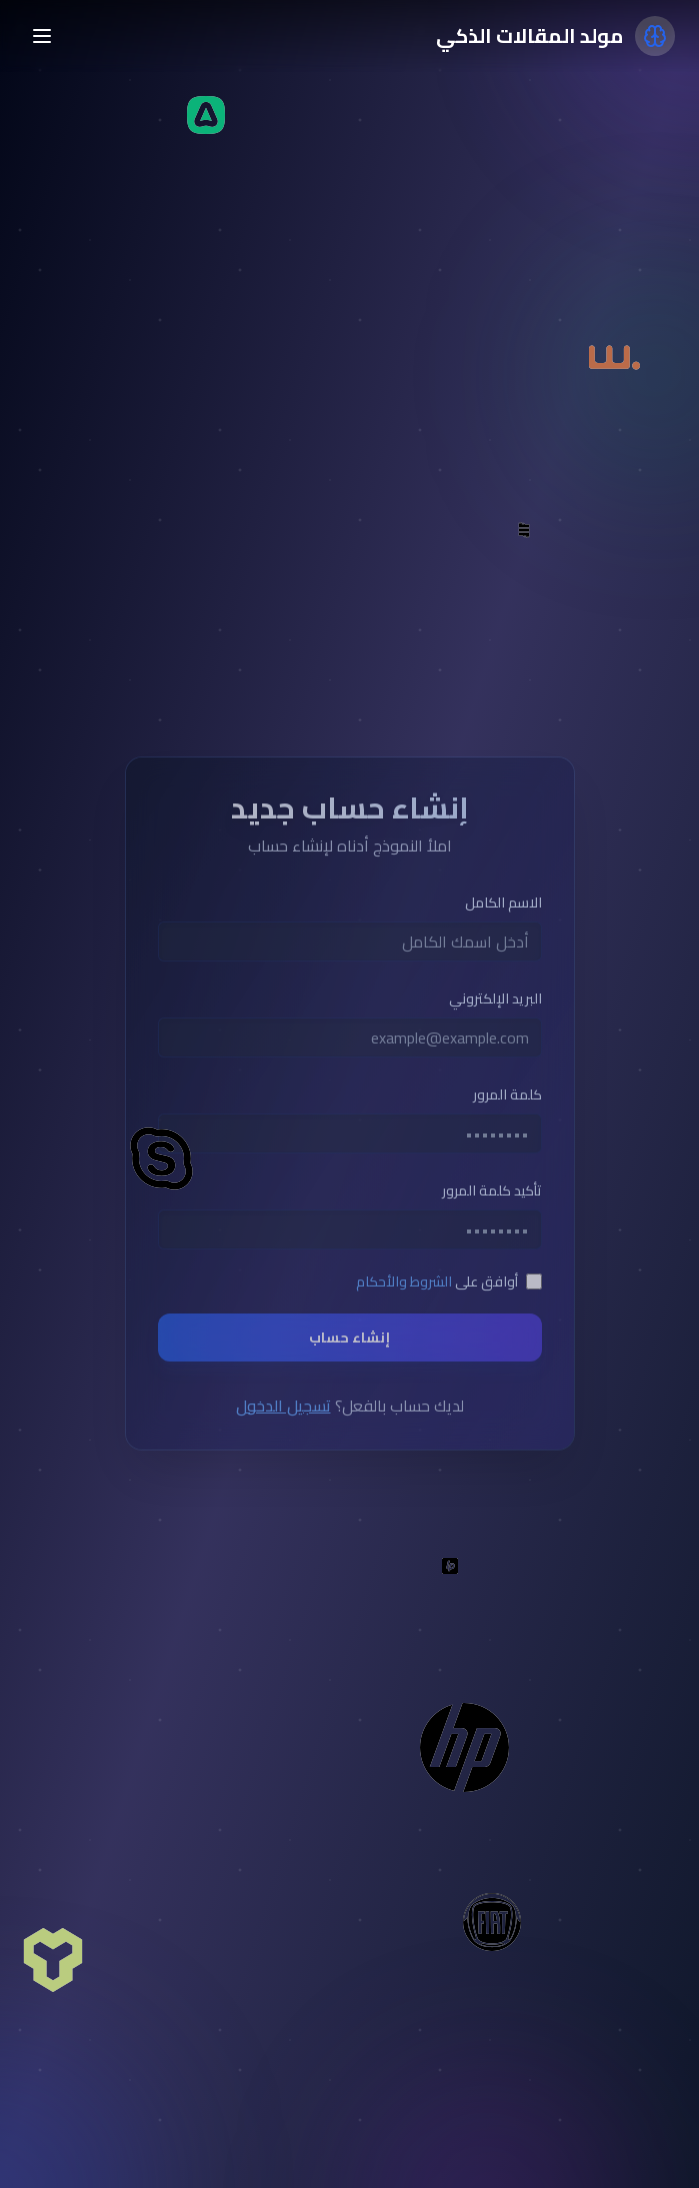  Describe the element at coordinates (161, 1158) in the screenshot. I see `open Skype app` at that location.